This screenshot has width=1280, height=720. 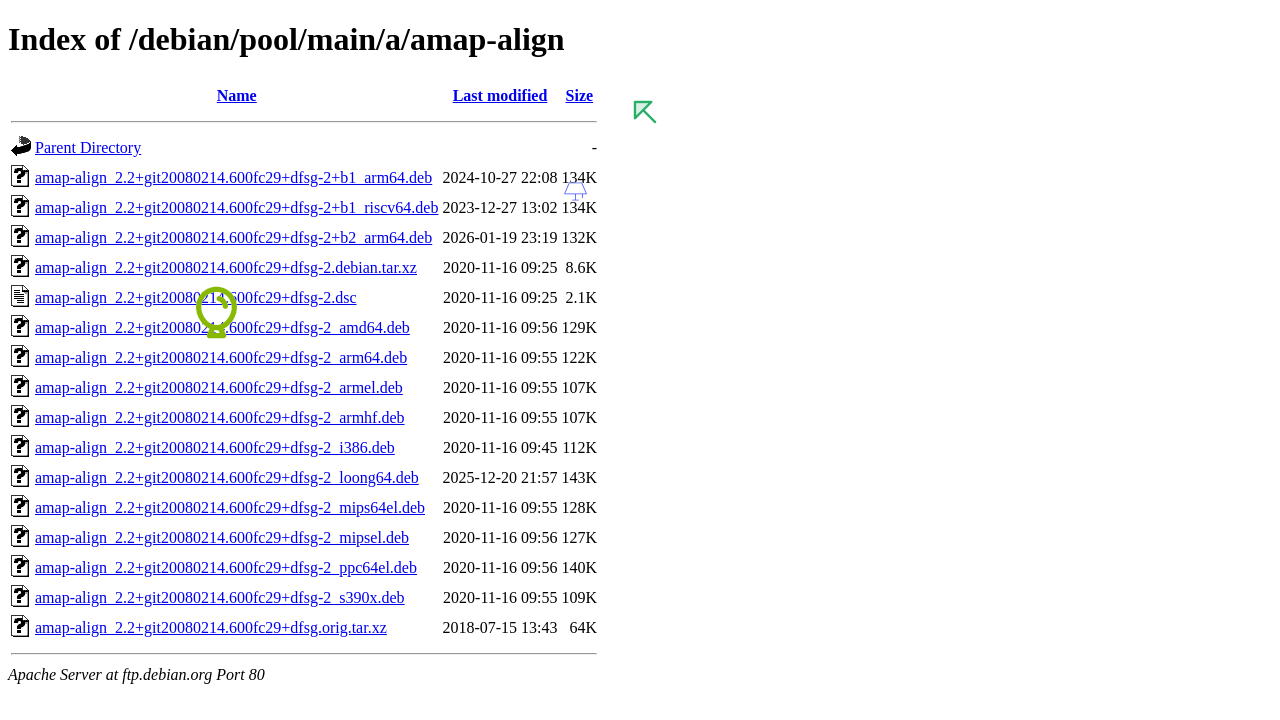 What do you see at coordinates (216, 312) in the screenshot?
I see `celebrate an event or milestone` at bounding box center [216, 312].